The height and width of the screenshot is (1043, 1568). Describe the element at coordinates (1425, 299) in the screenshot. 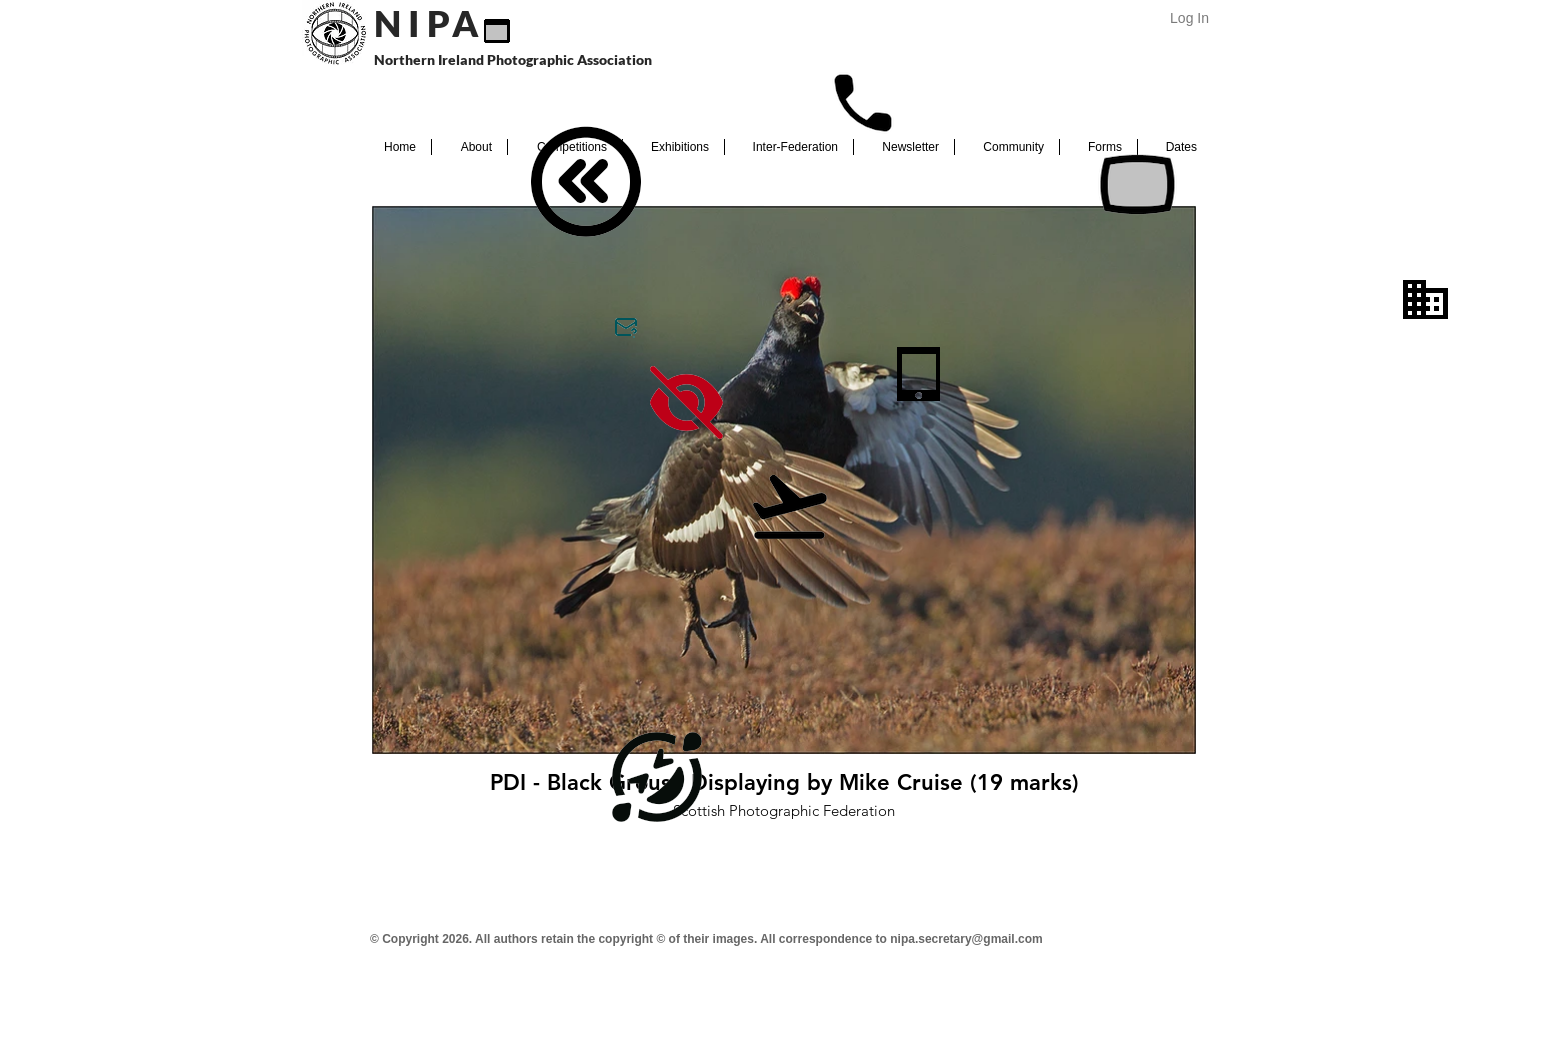

I see `view business contact information` at that location.